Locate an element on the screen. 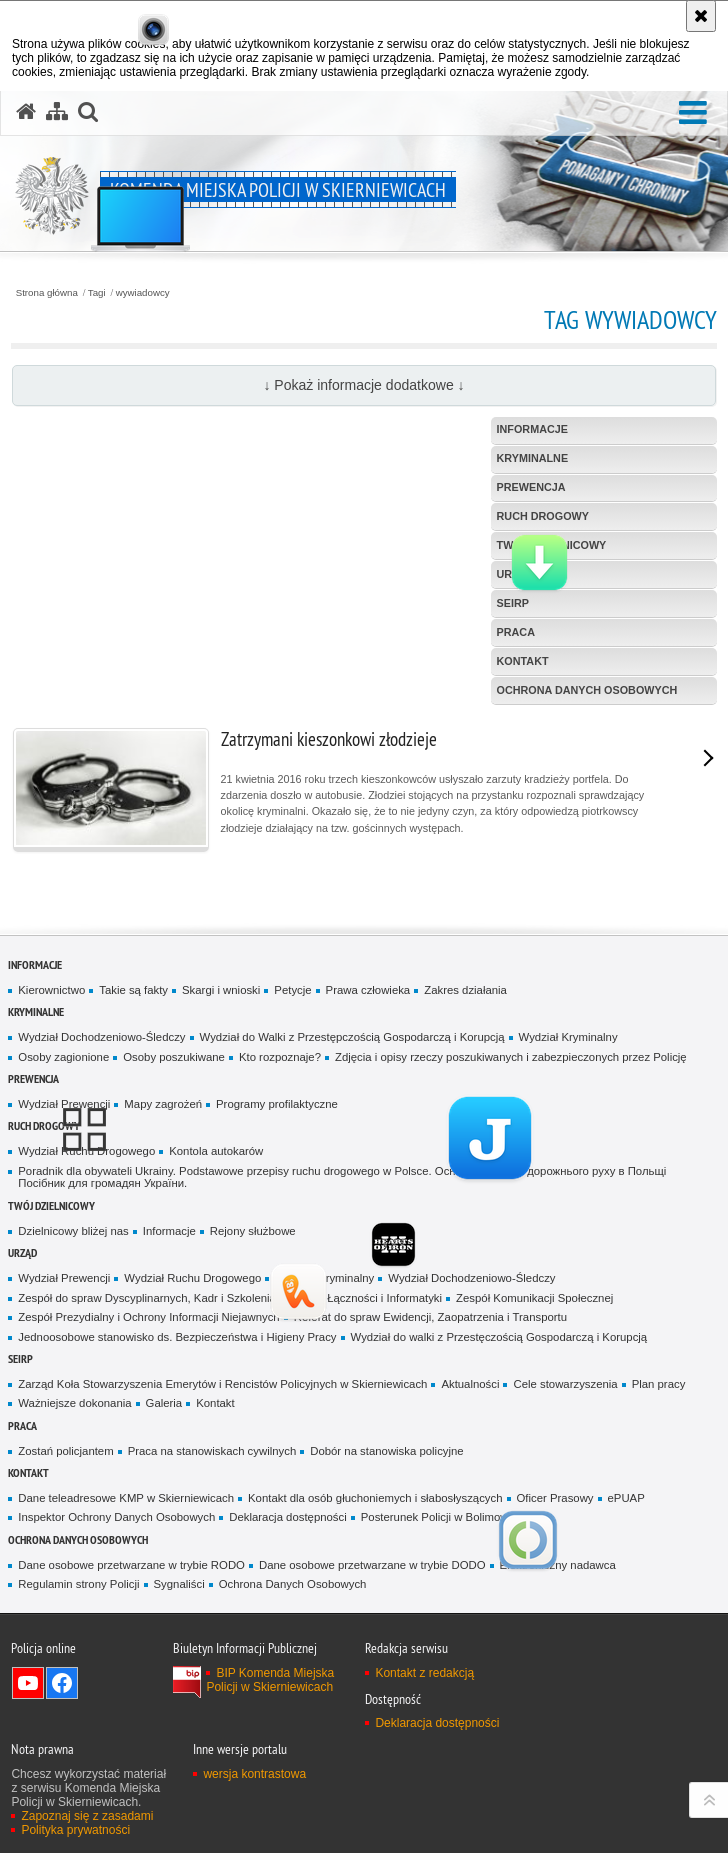 Image resolution: width=728 pixels, height=1853 pixels. save or download the current session is located at coordinates (539, 562).